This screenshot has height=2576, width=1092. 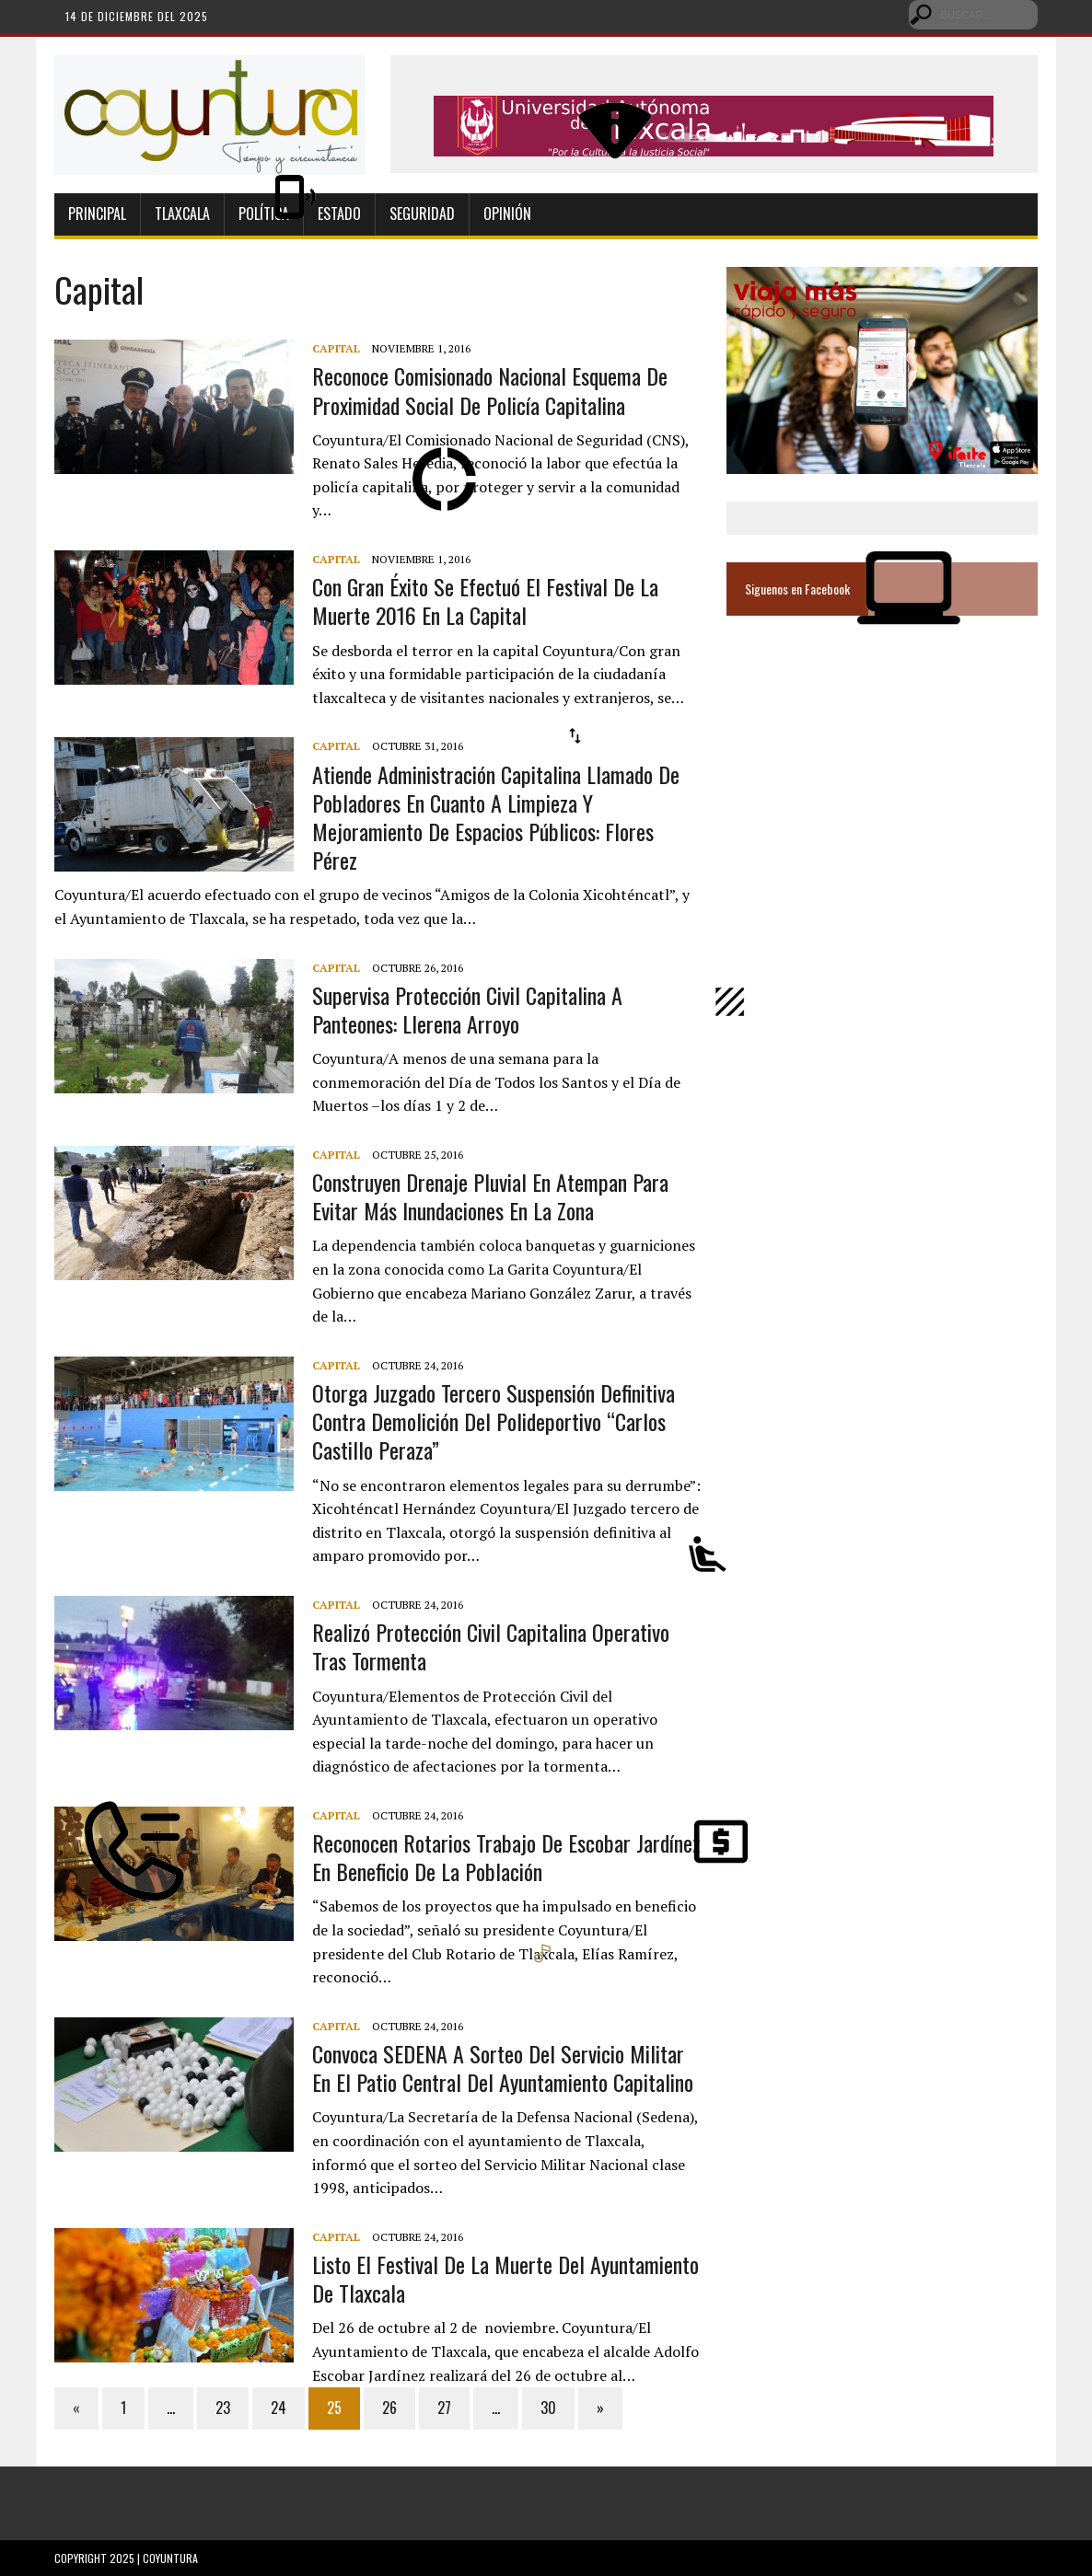 What do you see at coordinates (729, 1001) in the screenshot?
I see `apply texture or pattern overlay` at bounding box center [729, 1001].